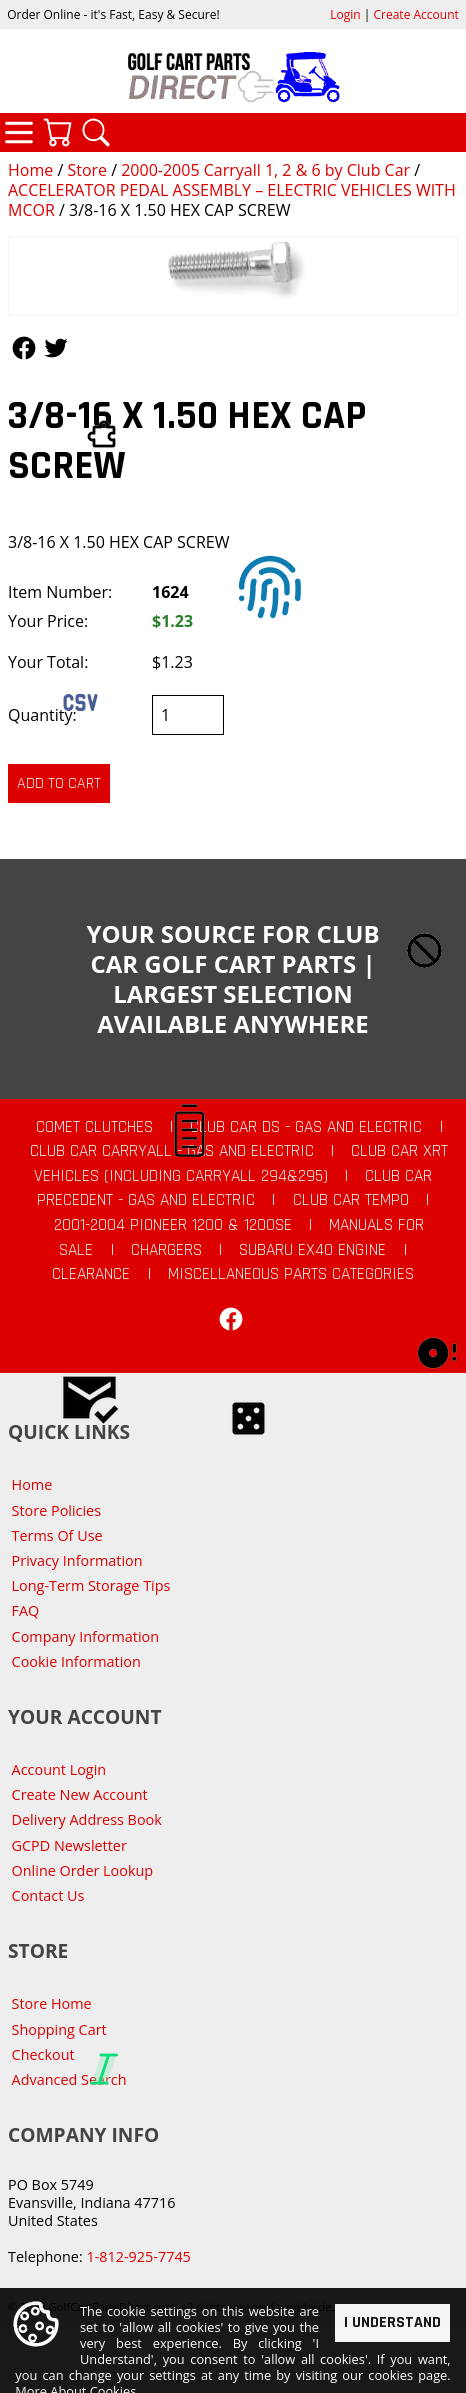 The image size is (466, 2393). Describe the element at coordinates (248, 1418) in the screenshot. I see `access casino or gambling games` at that location.